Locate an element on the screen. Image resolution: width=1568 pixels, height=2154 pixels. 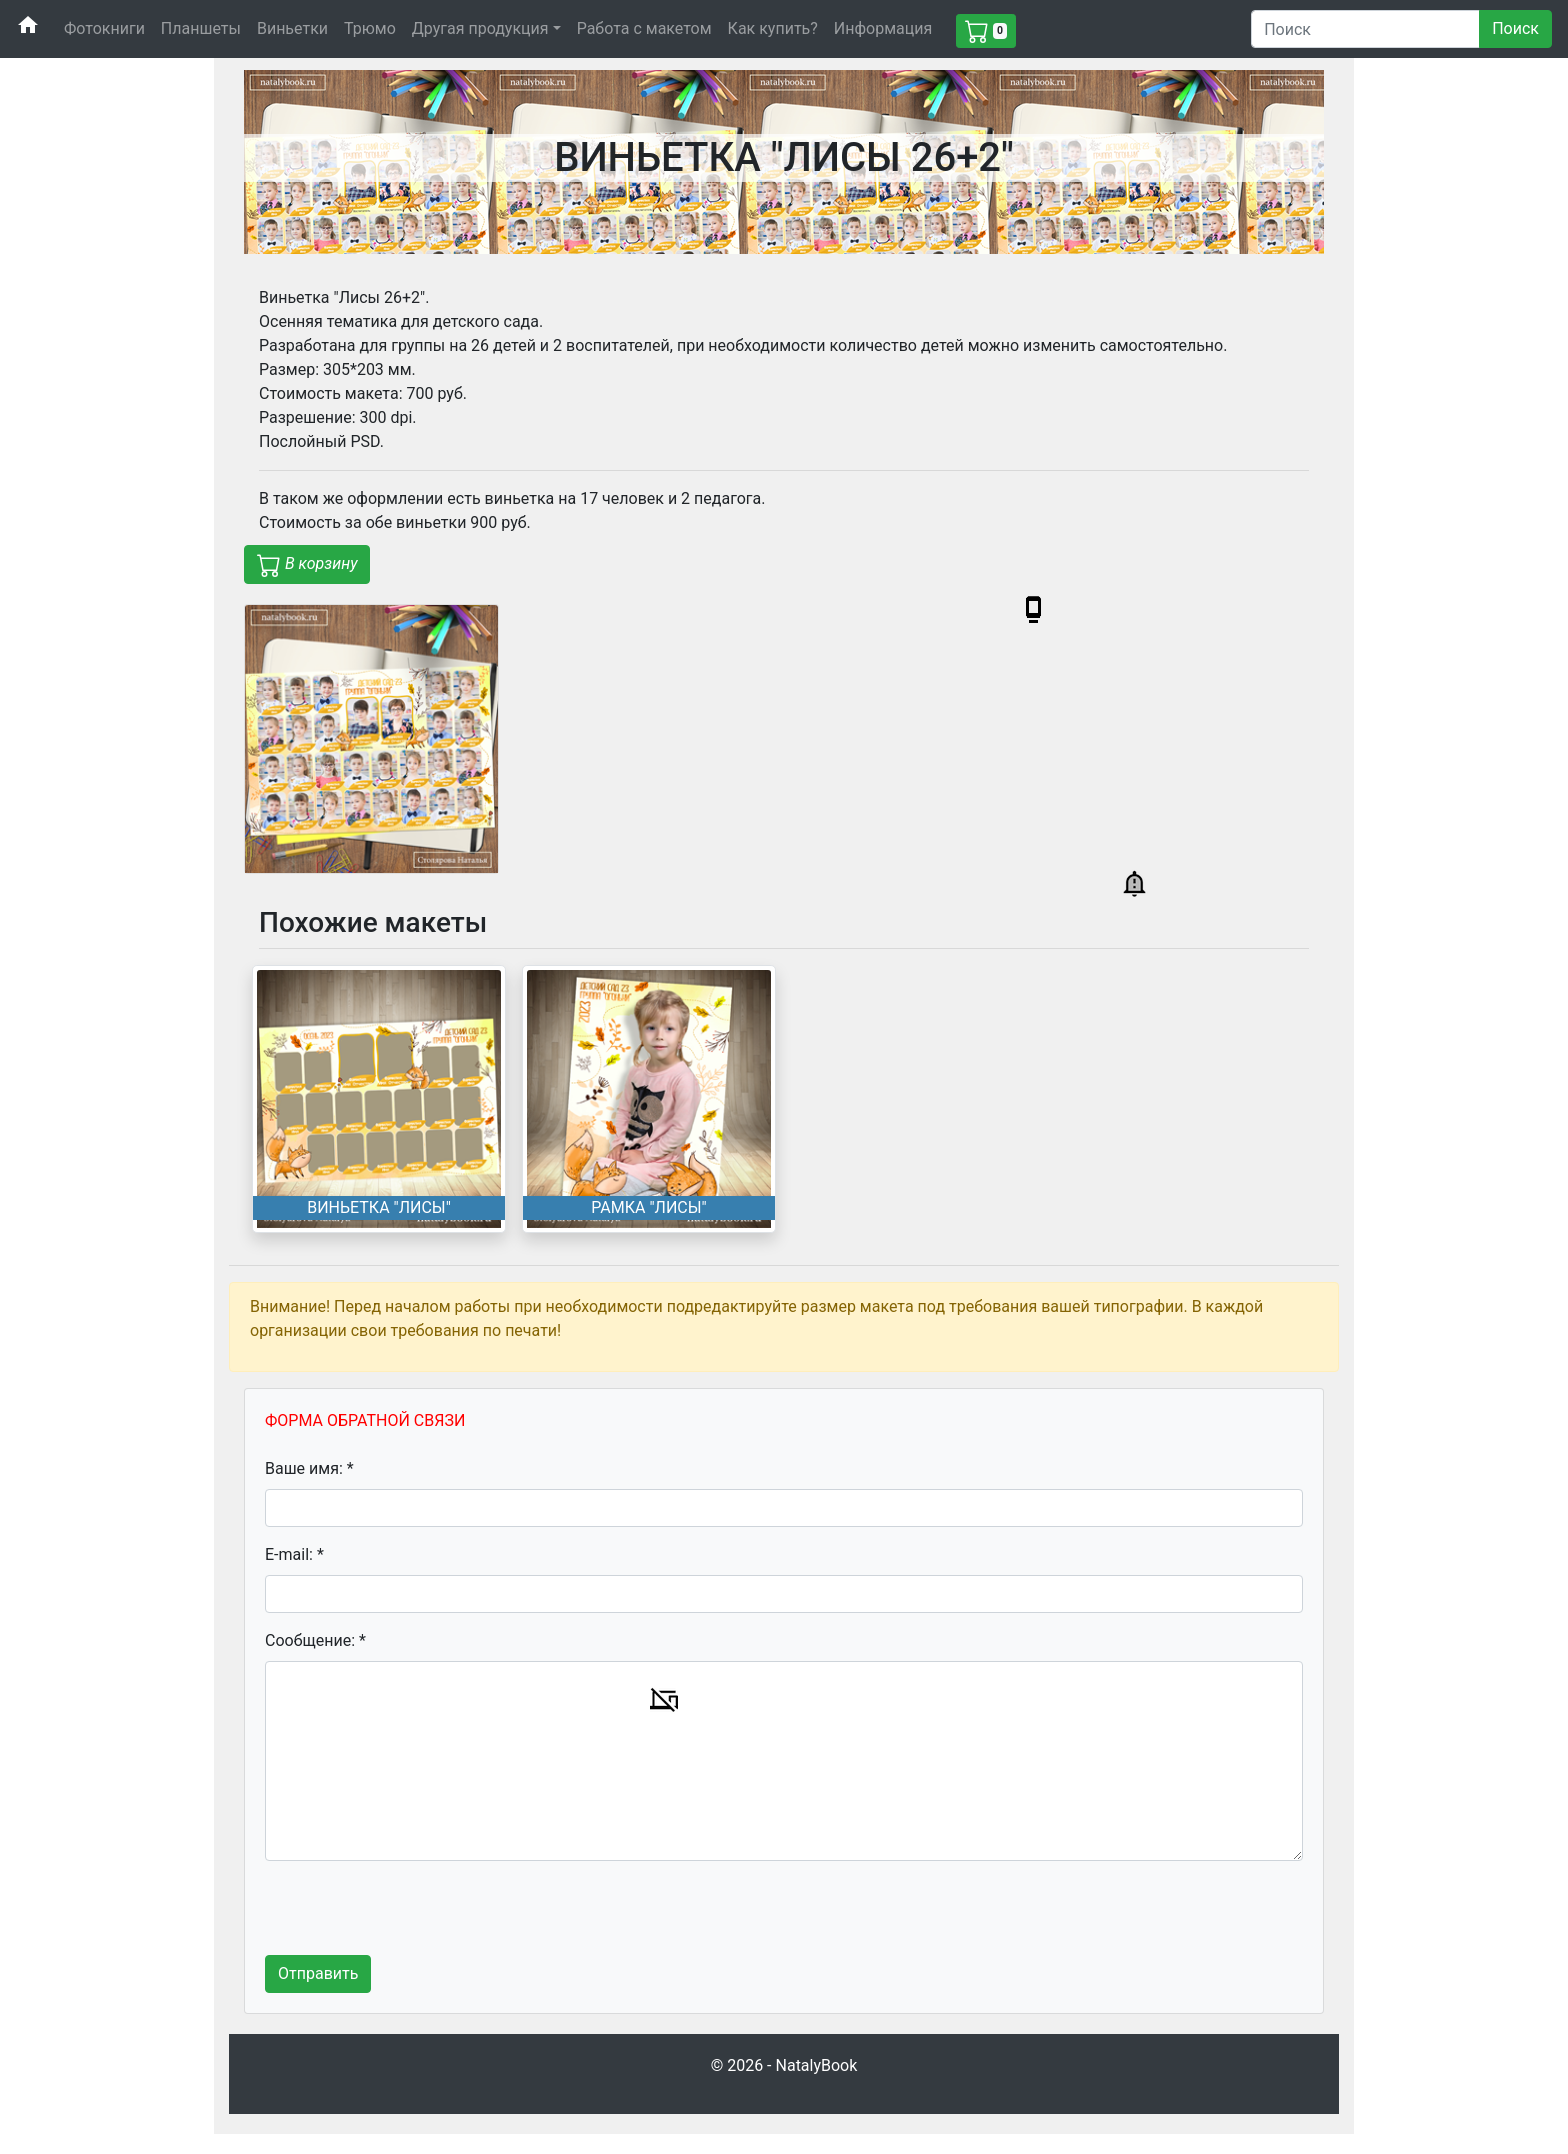
device connection unavailable or disabled is located at coordinates (664, 1700).